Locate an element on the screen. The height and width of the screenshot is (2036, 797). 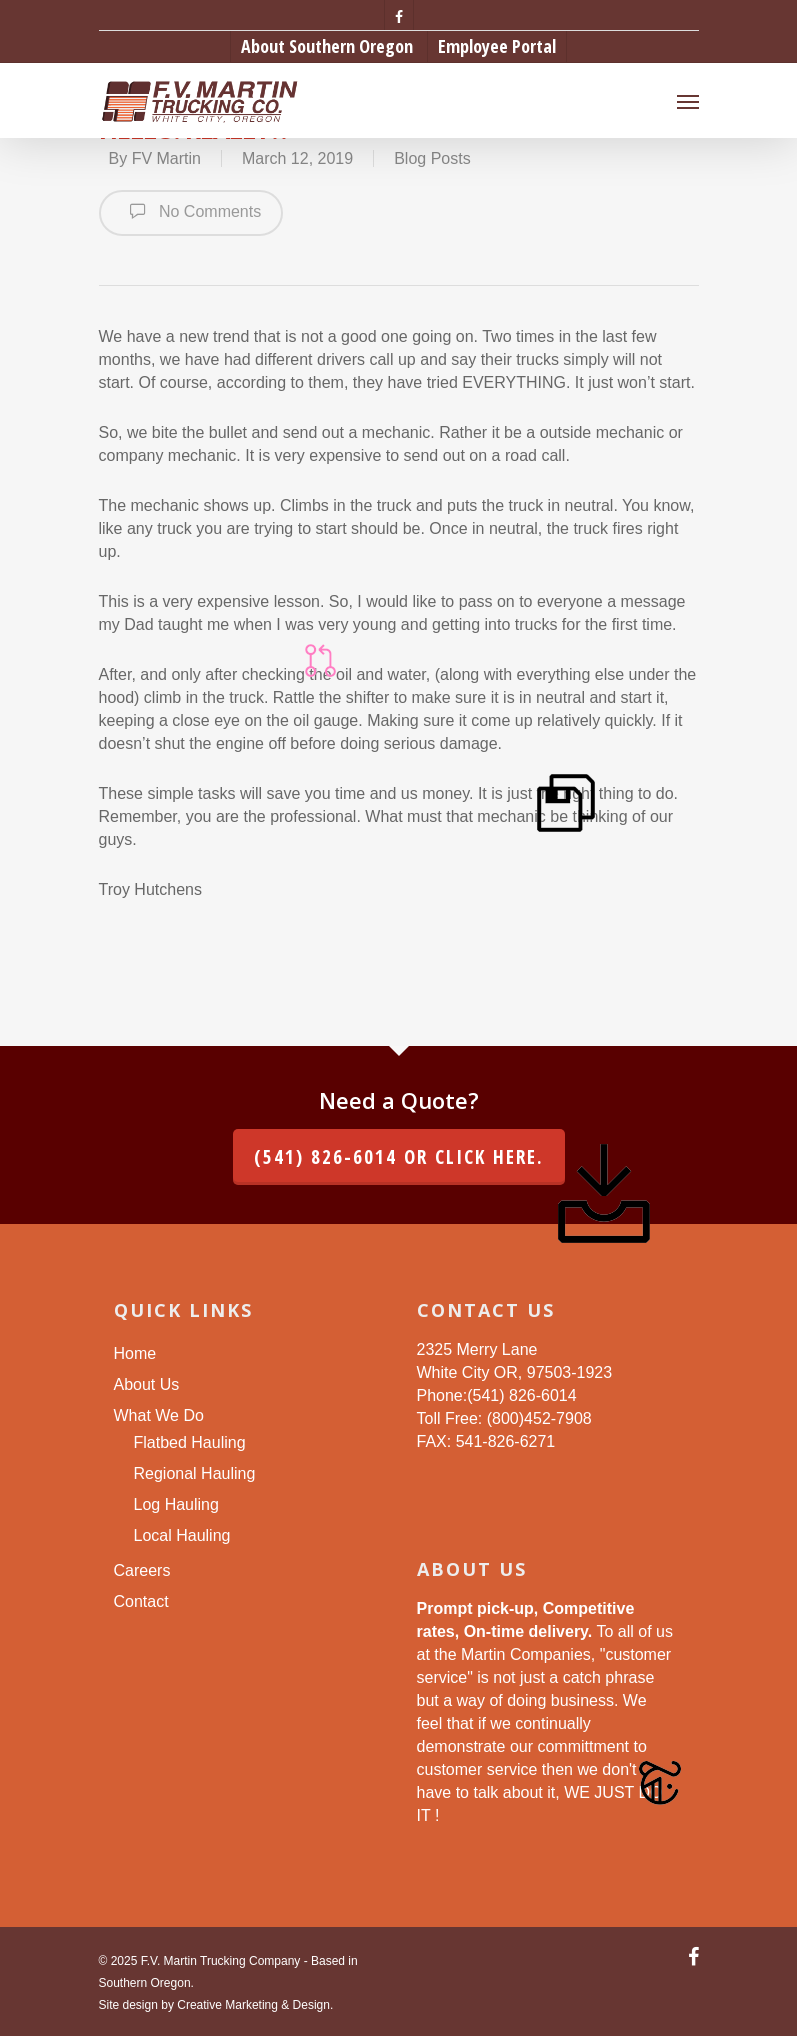
save all open files at once is located at coordinates (566, 803).